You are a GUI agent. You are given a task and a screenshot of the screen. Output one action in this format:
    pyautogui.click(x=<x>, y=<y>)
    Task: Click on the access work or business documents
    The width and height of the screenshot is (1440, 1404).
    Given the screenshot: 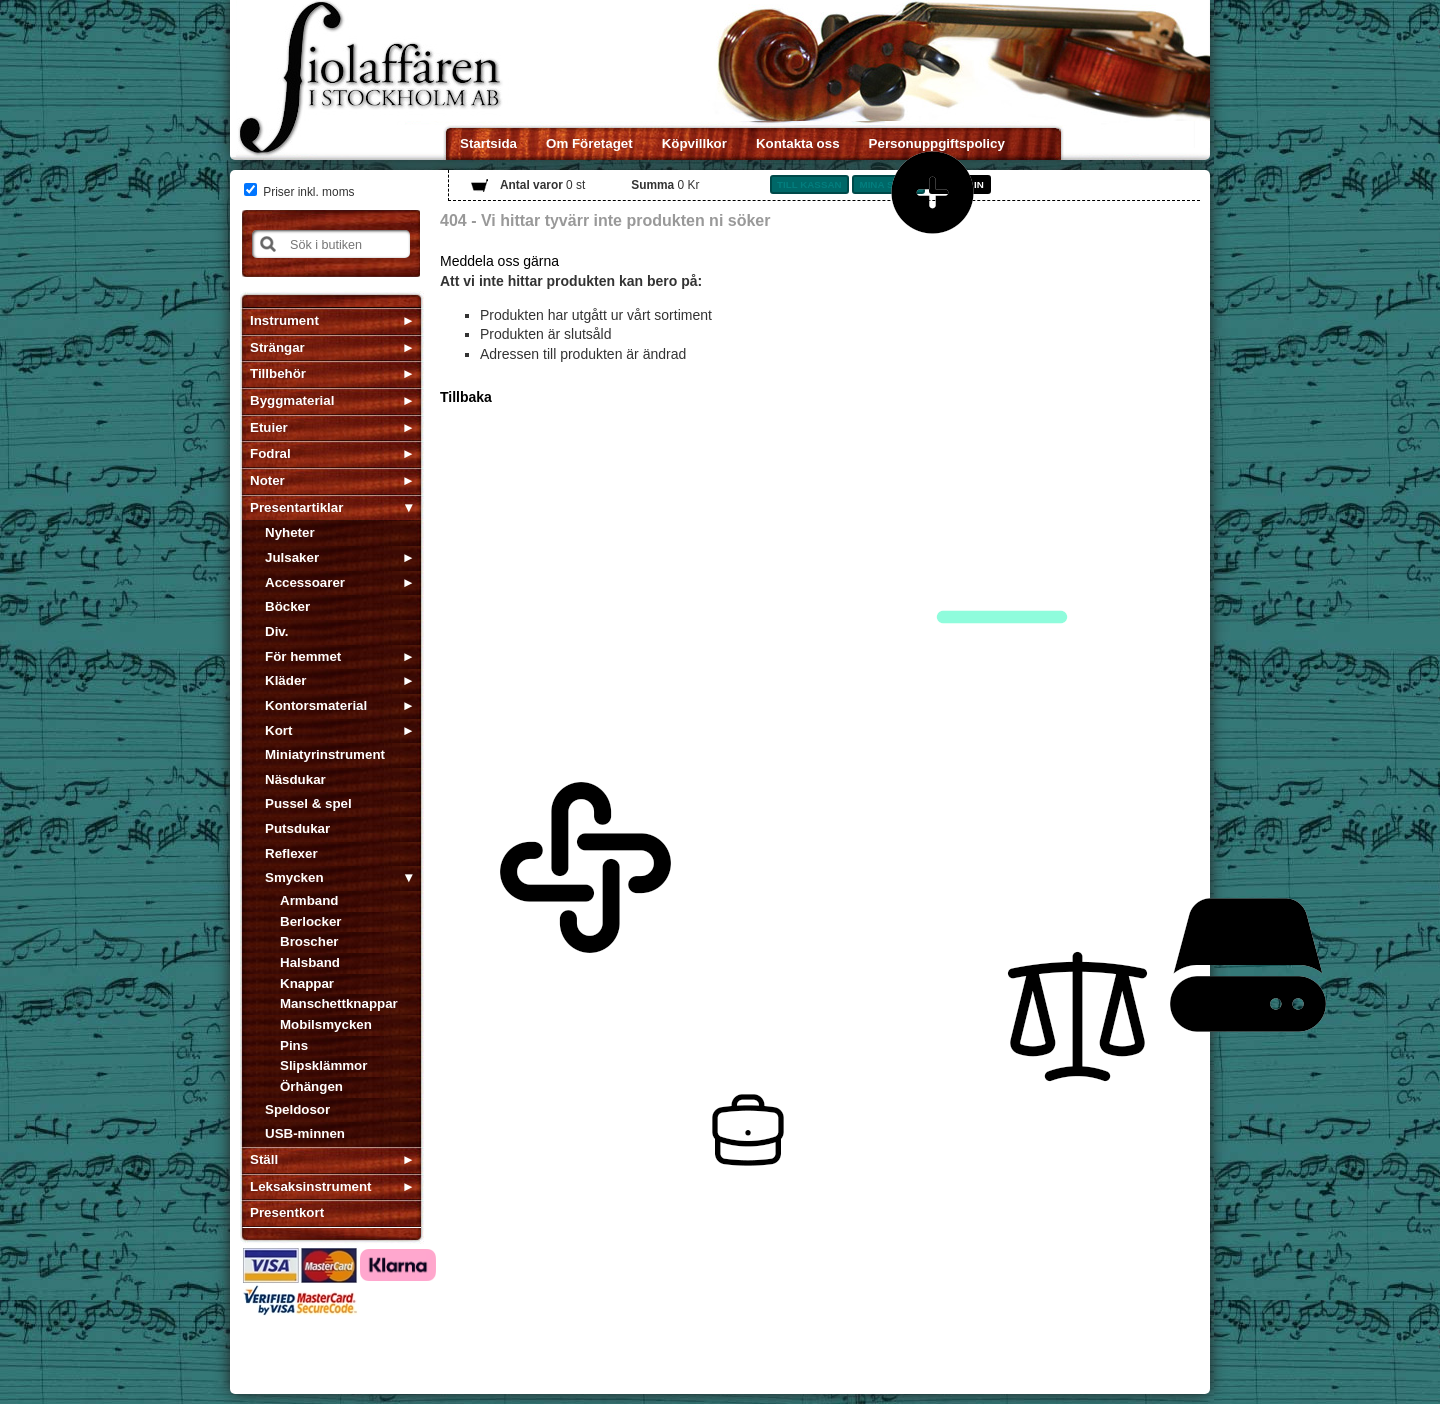 What is the action you would take?
    pyautogui.click(x=748, y=1130)
    